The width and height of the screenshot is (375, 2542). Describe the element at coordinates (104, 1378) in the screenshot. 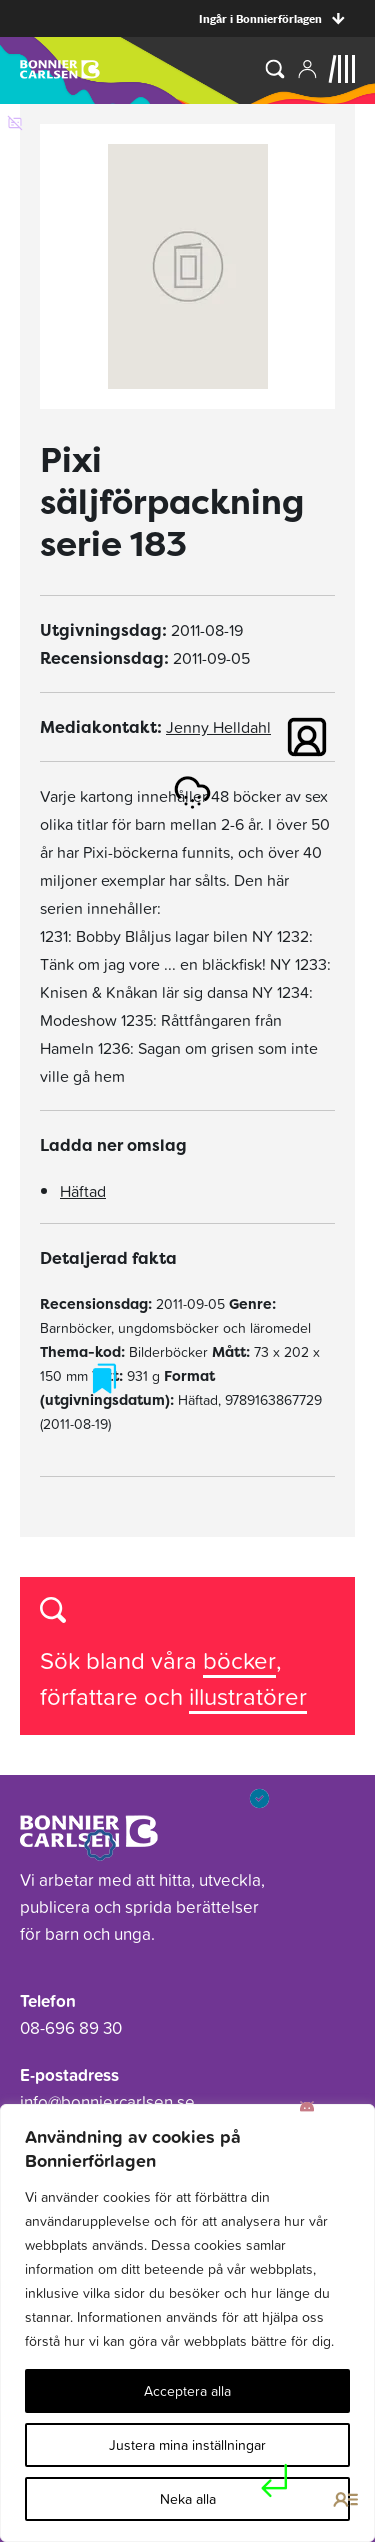

I see `view your saved bookmarks` at that location.